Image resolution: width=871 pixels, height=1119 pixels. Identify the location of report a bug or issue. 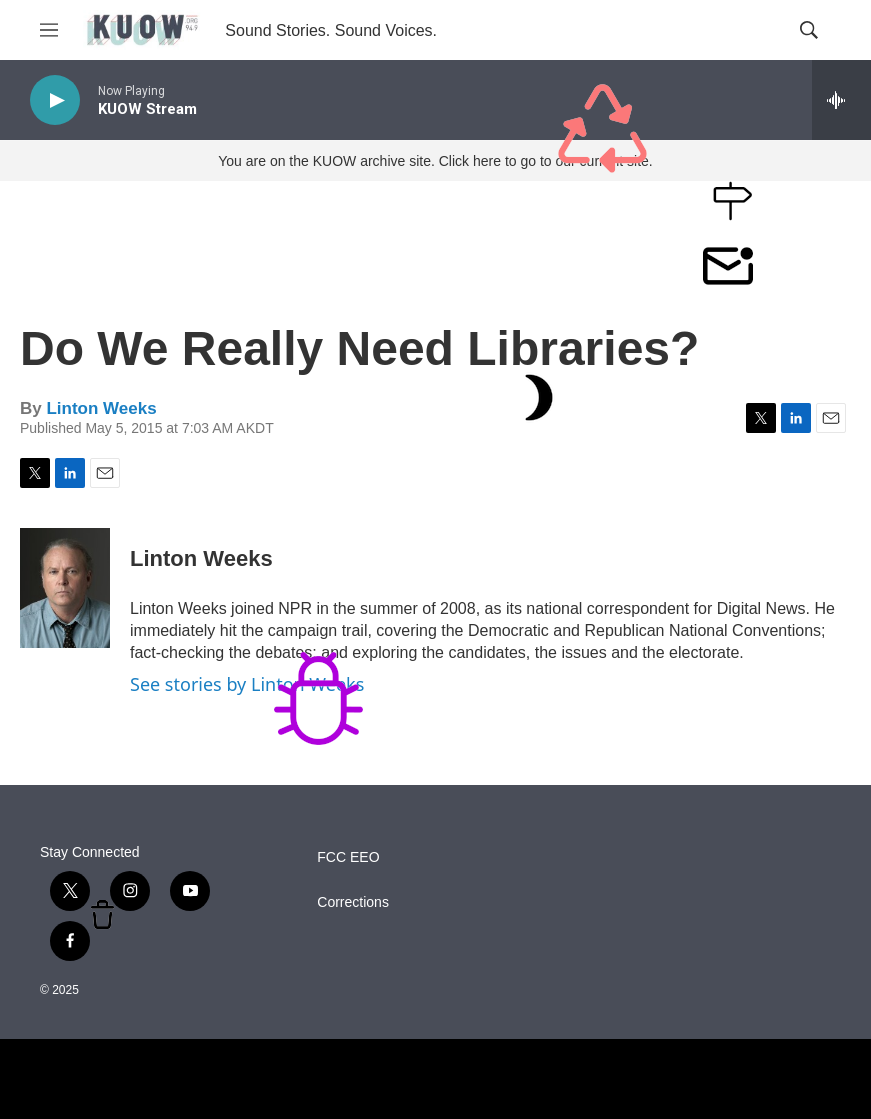
(318, 700).